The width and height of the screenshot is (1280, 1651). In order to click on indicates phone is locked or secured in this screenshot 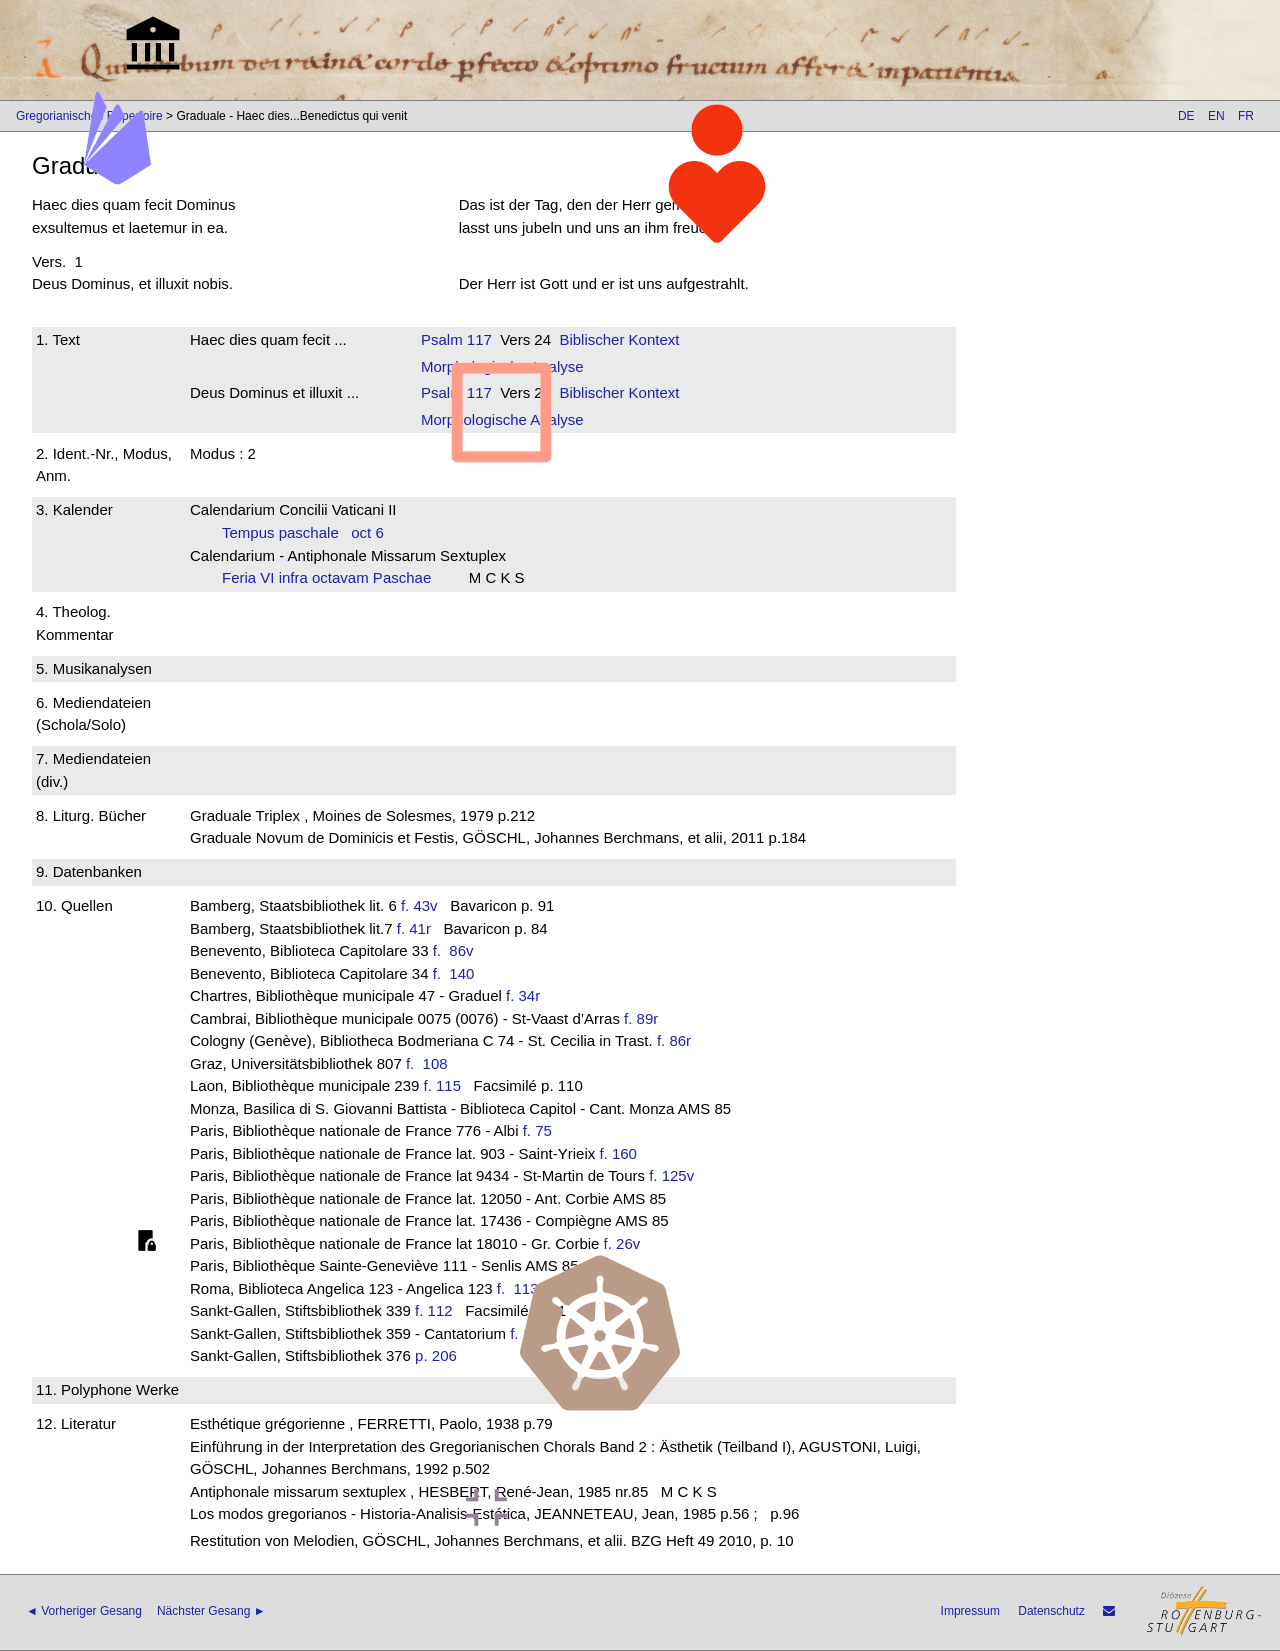, I will do `click(145, 1240)`.